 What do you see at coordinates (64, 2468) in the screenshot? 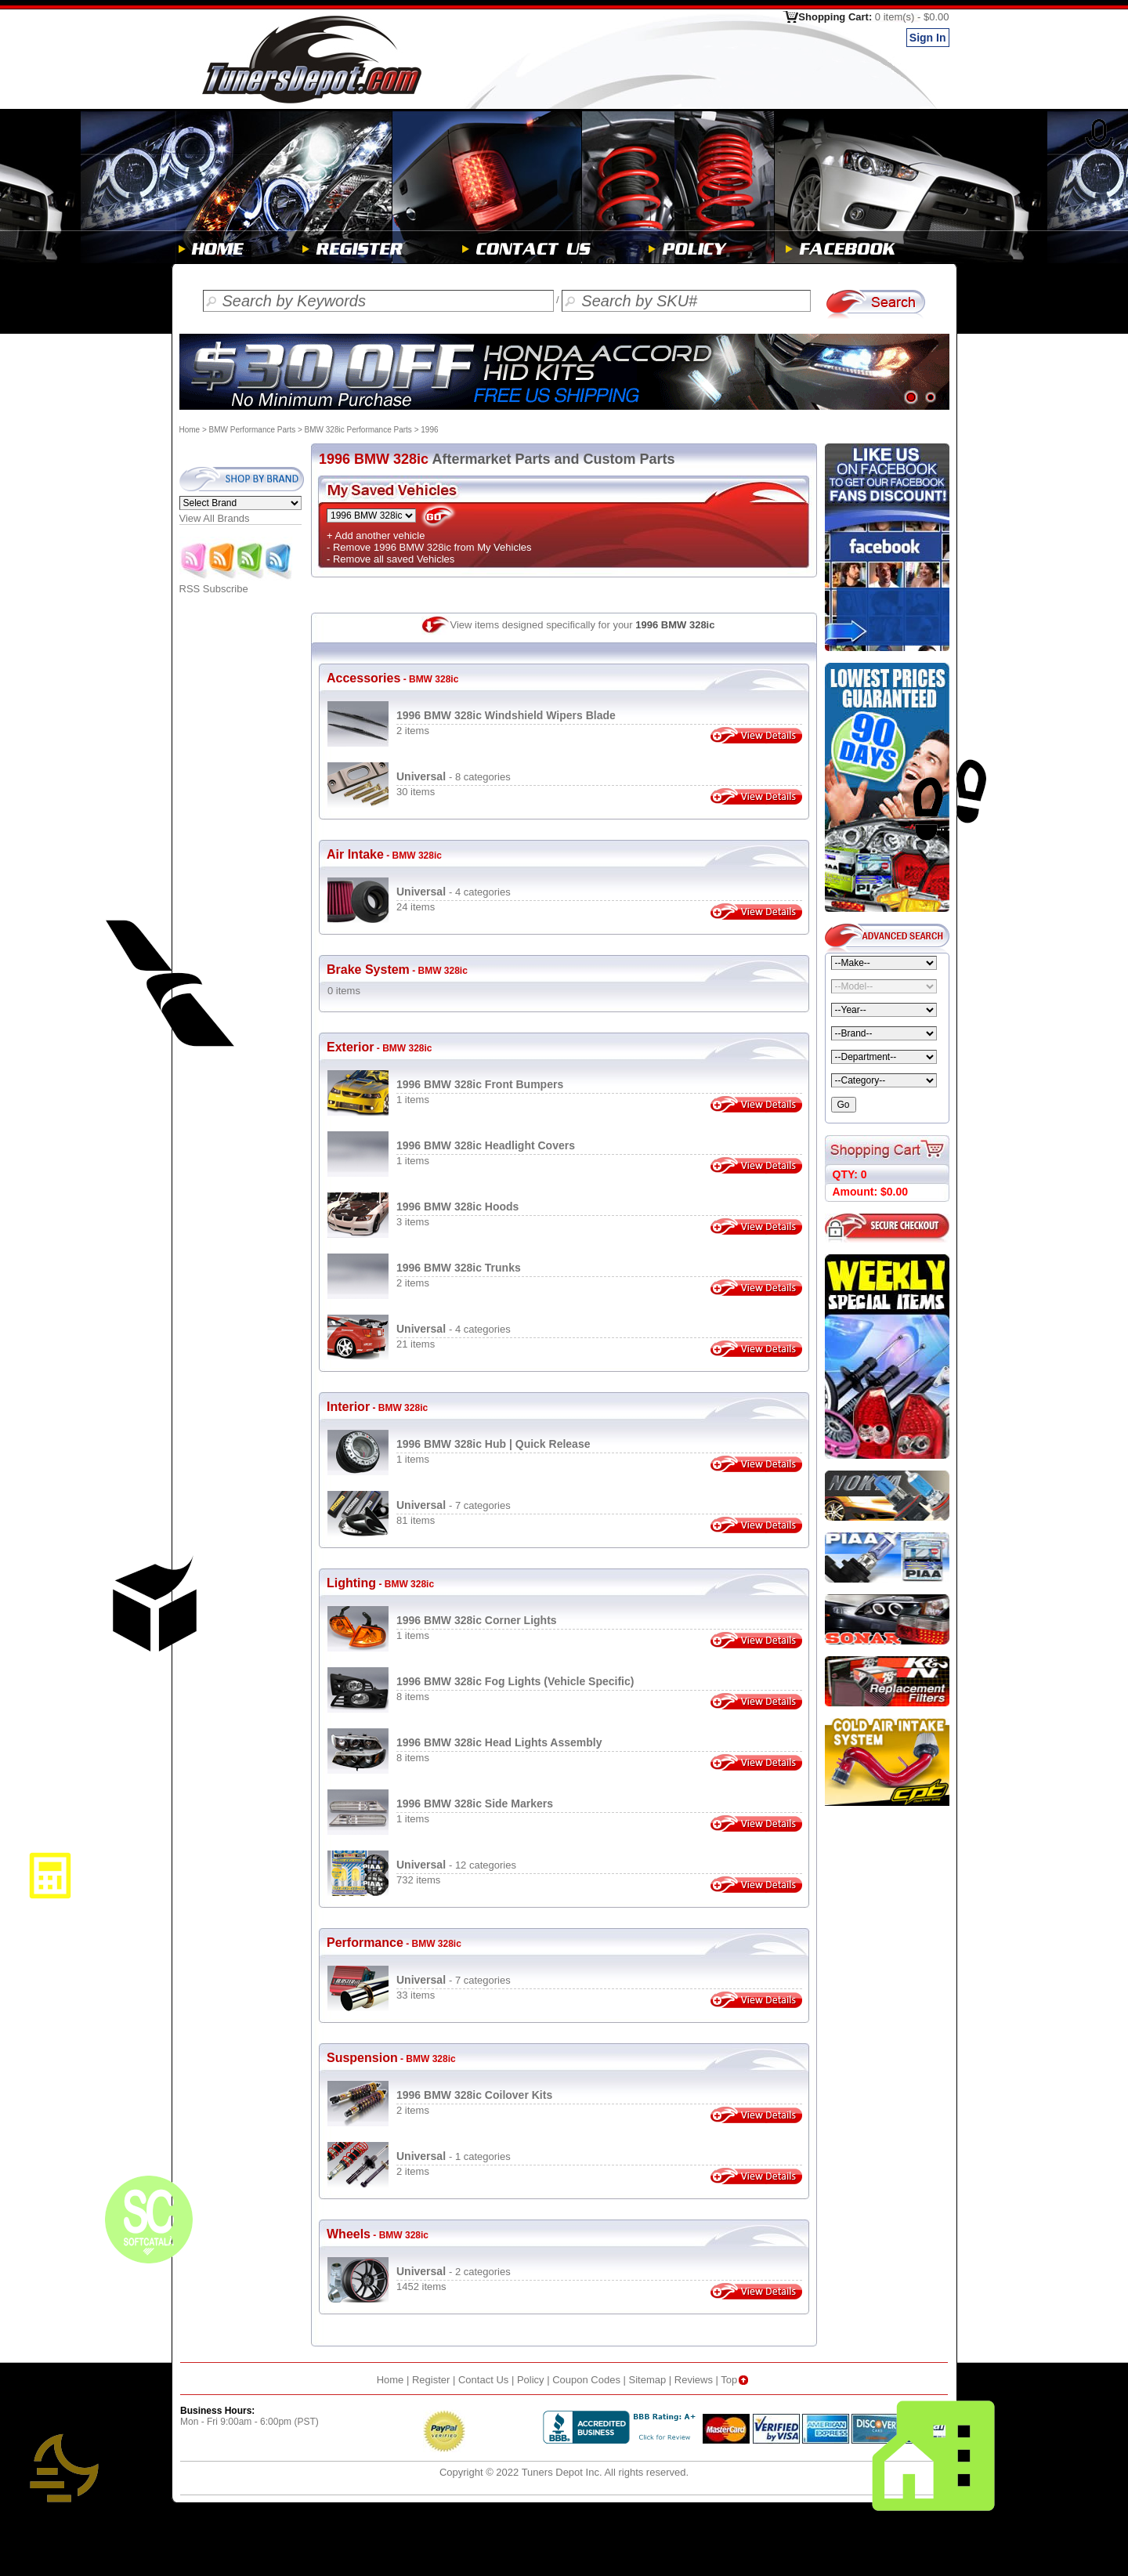
I see `indicates foggy nighttime weather conditions` at bounding box center [64, 2468].